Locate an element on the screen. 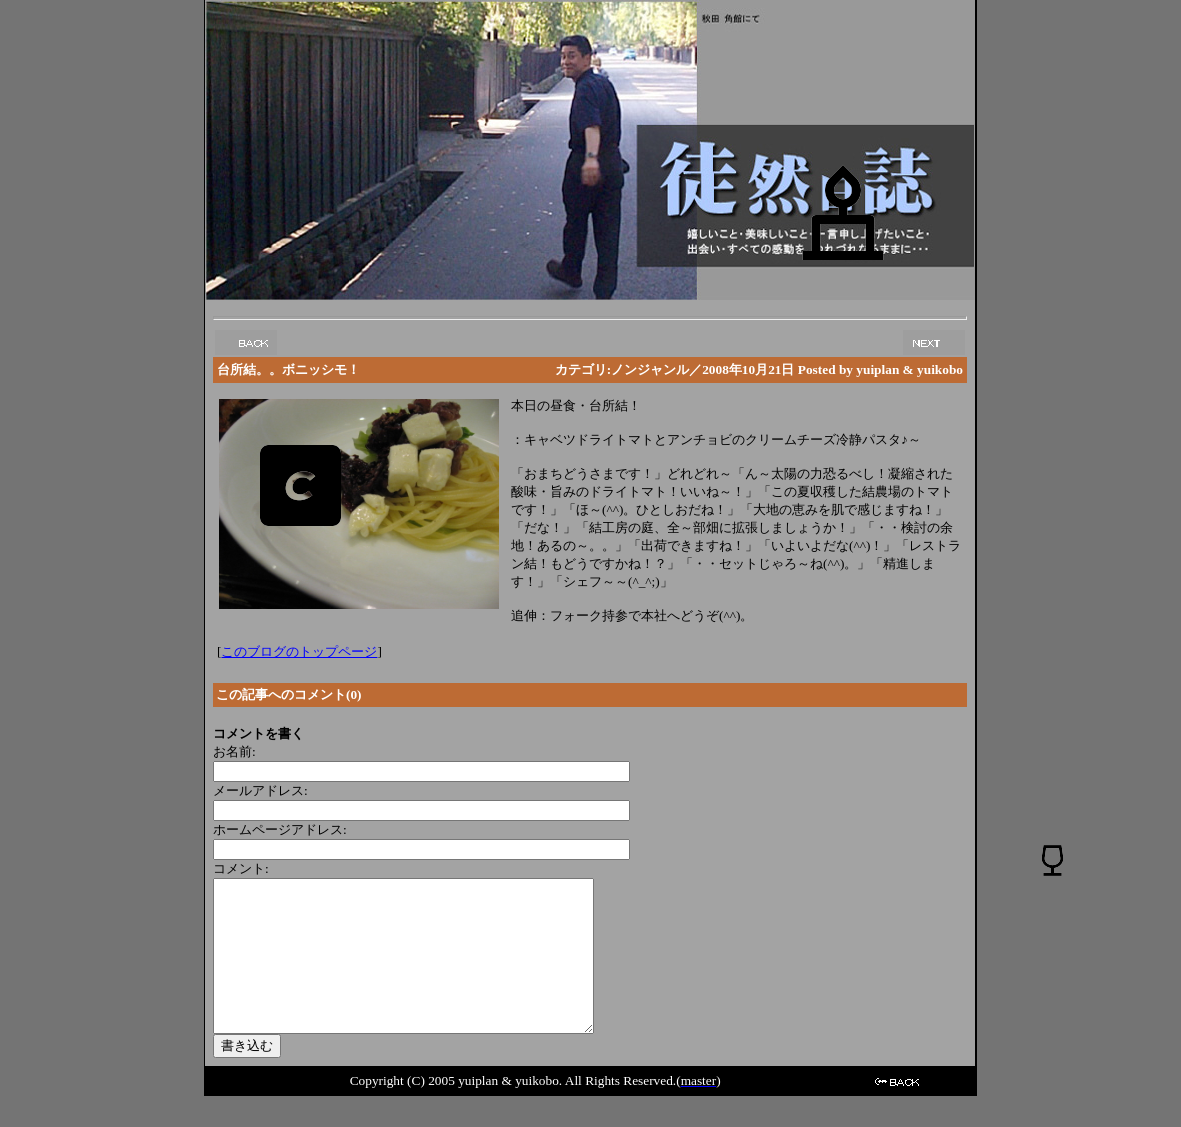 This screenshot has height=1127, width=1181. browse wine or beverage menu is located at coordinates (1052, 860).